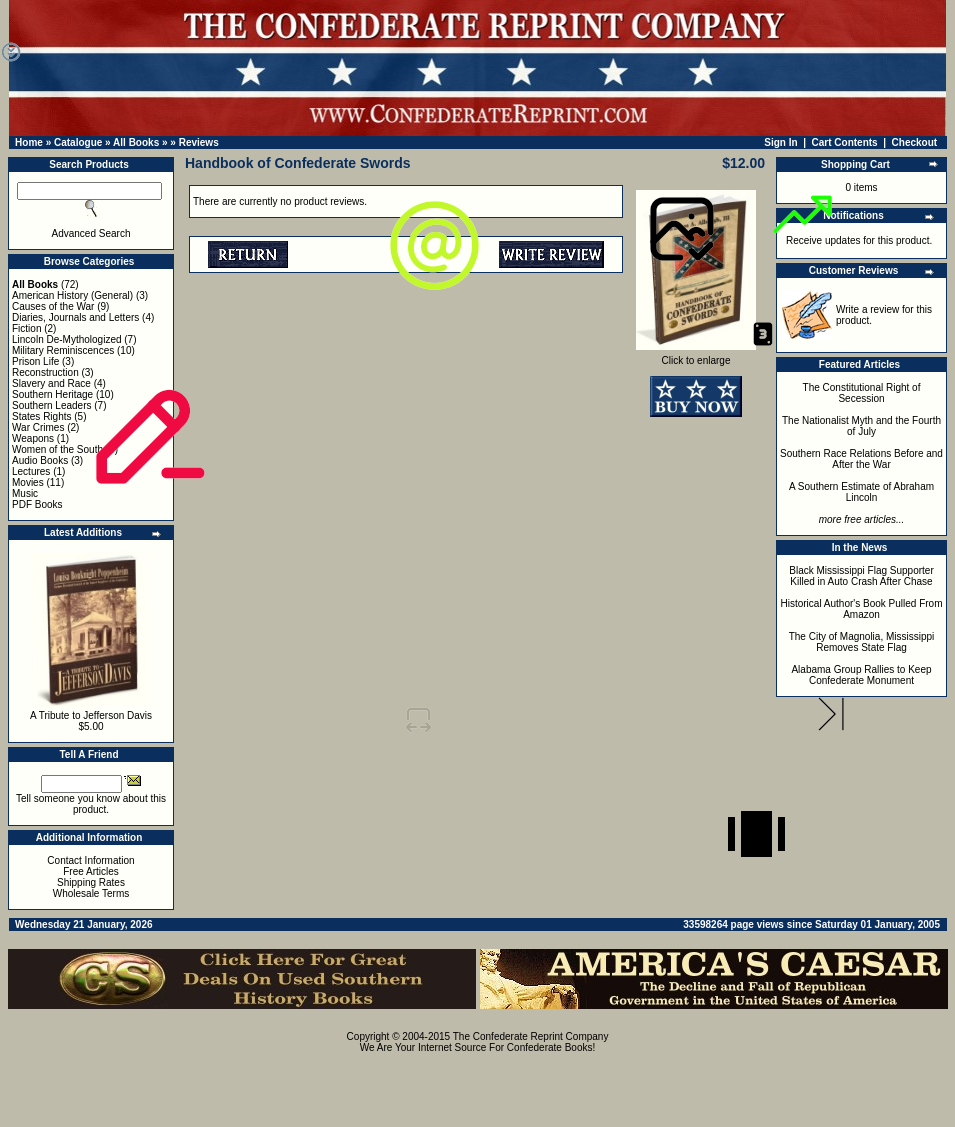 The width and height of the screenshot is (955, 1127). Describe the element at coordinates (832, 714) in the screenshot. I see `skip to end of content` at that location.